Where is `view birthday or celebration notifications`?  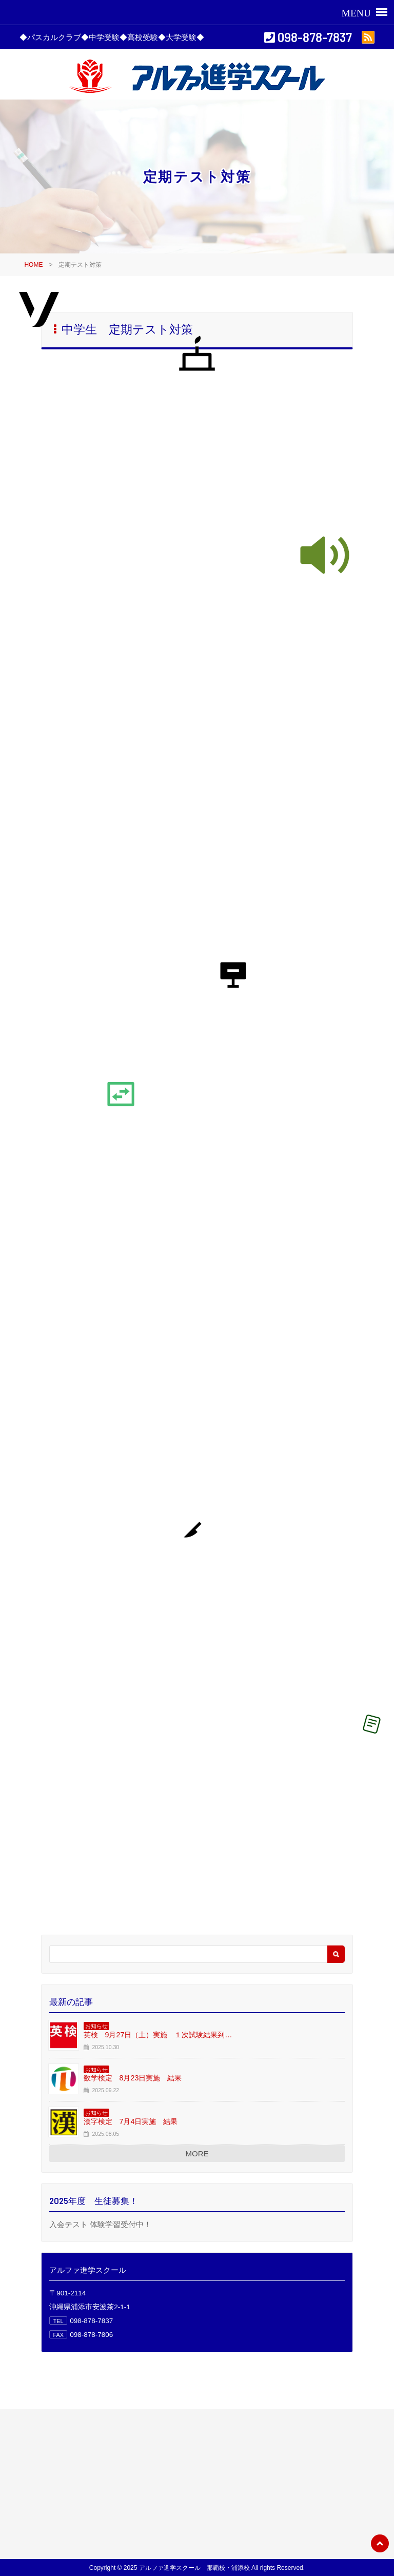
view birthday or celebration notifications is located at coordinates (197, 355).